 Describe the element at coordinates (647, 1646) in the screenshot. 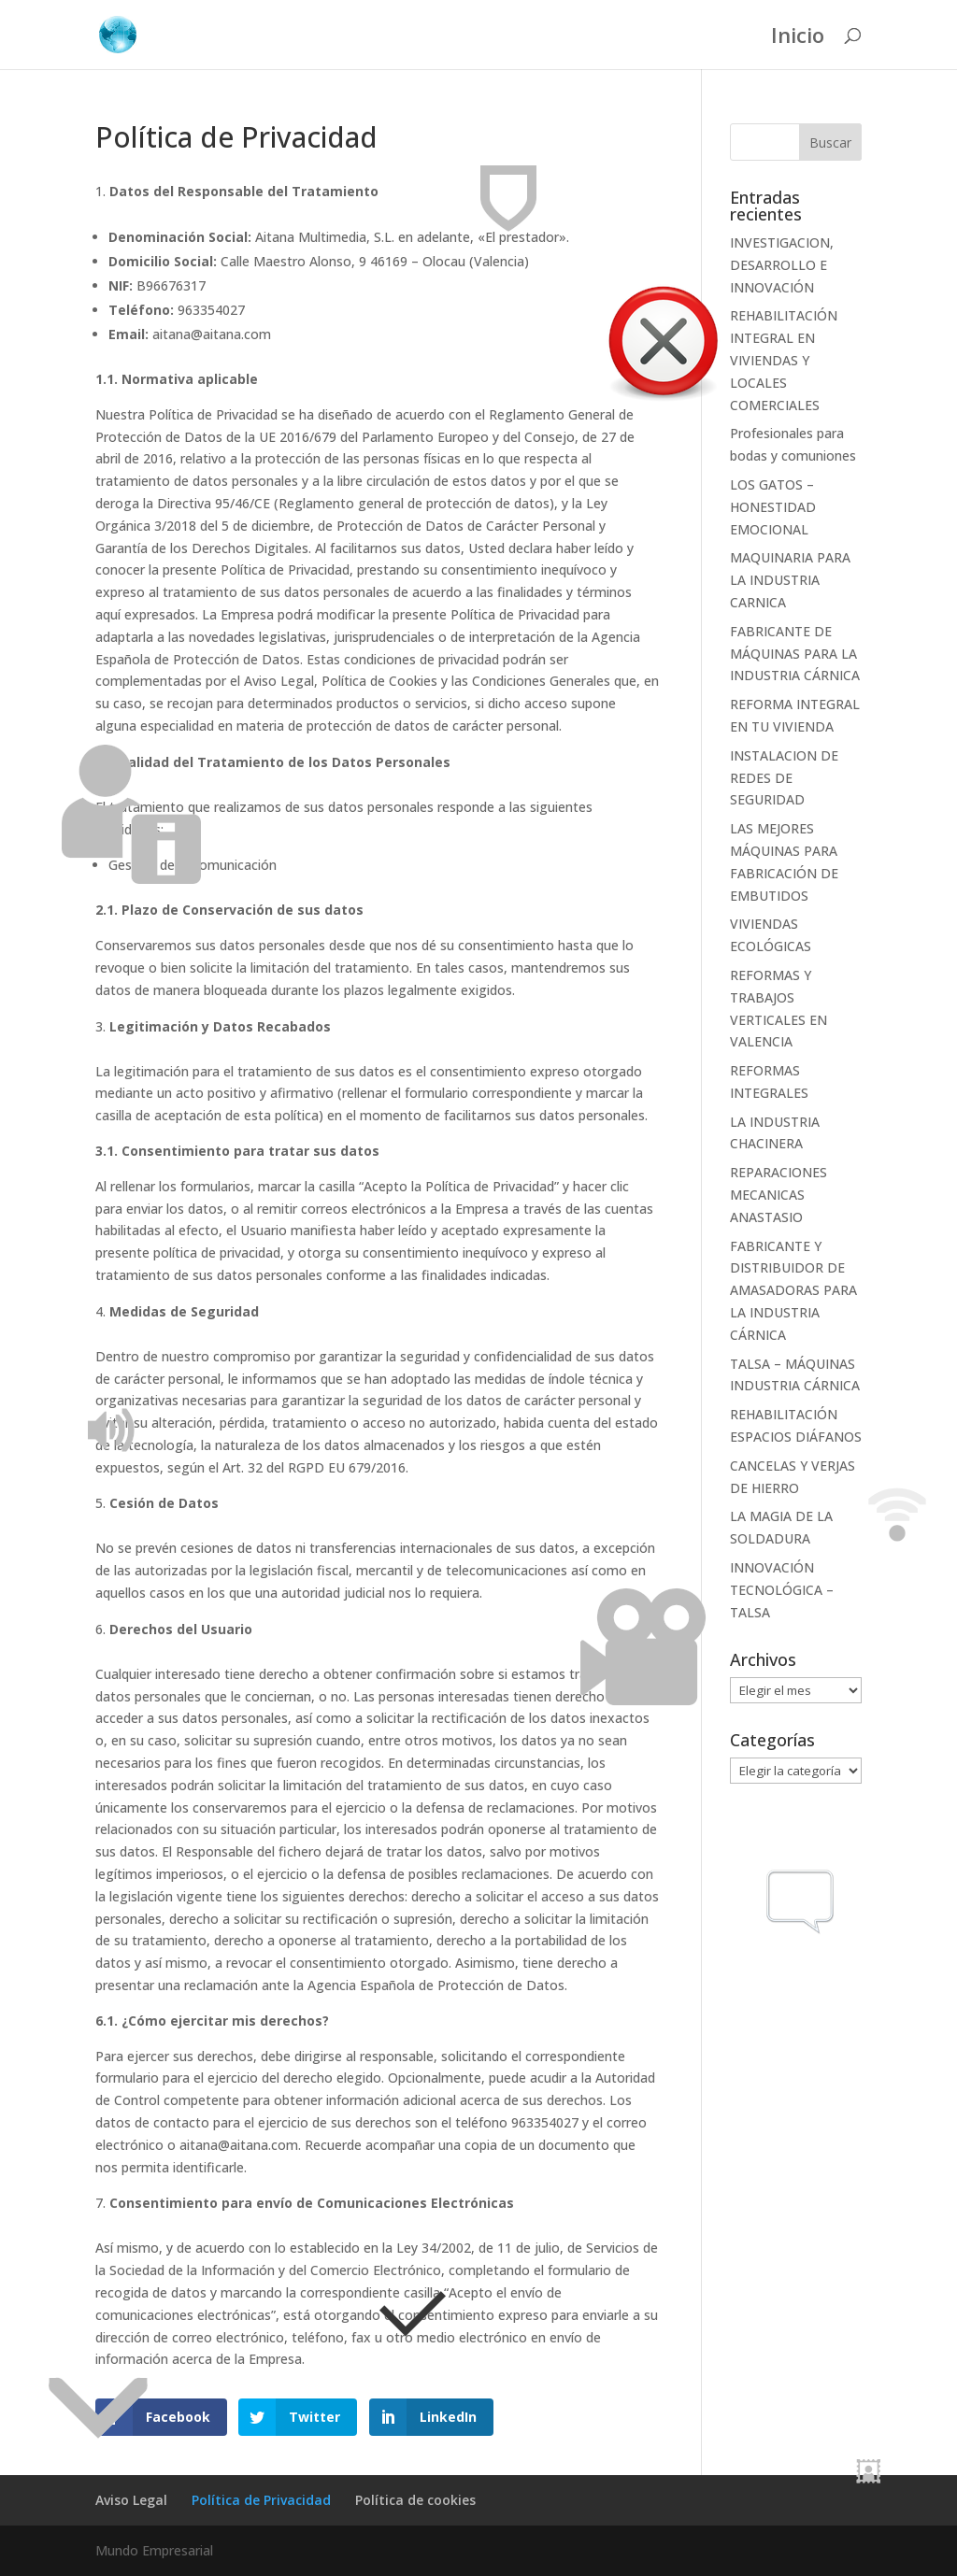

I see `access video camera or recording features` at that location.